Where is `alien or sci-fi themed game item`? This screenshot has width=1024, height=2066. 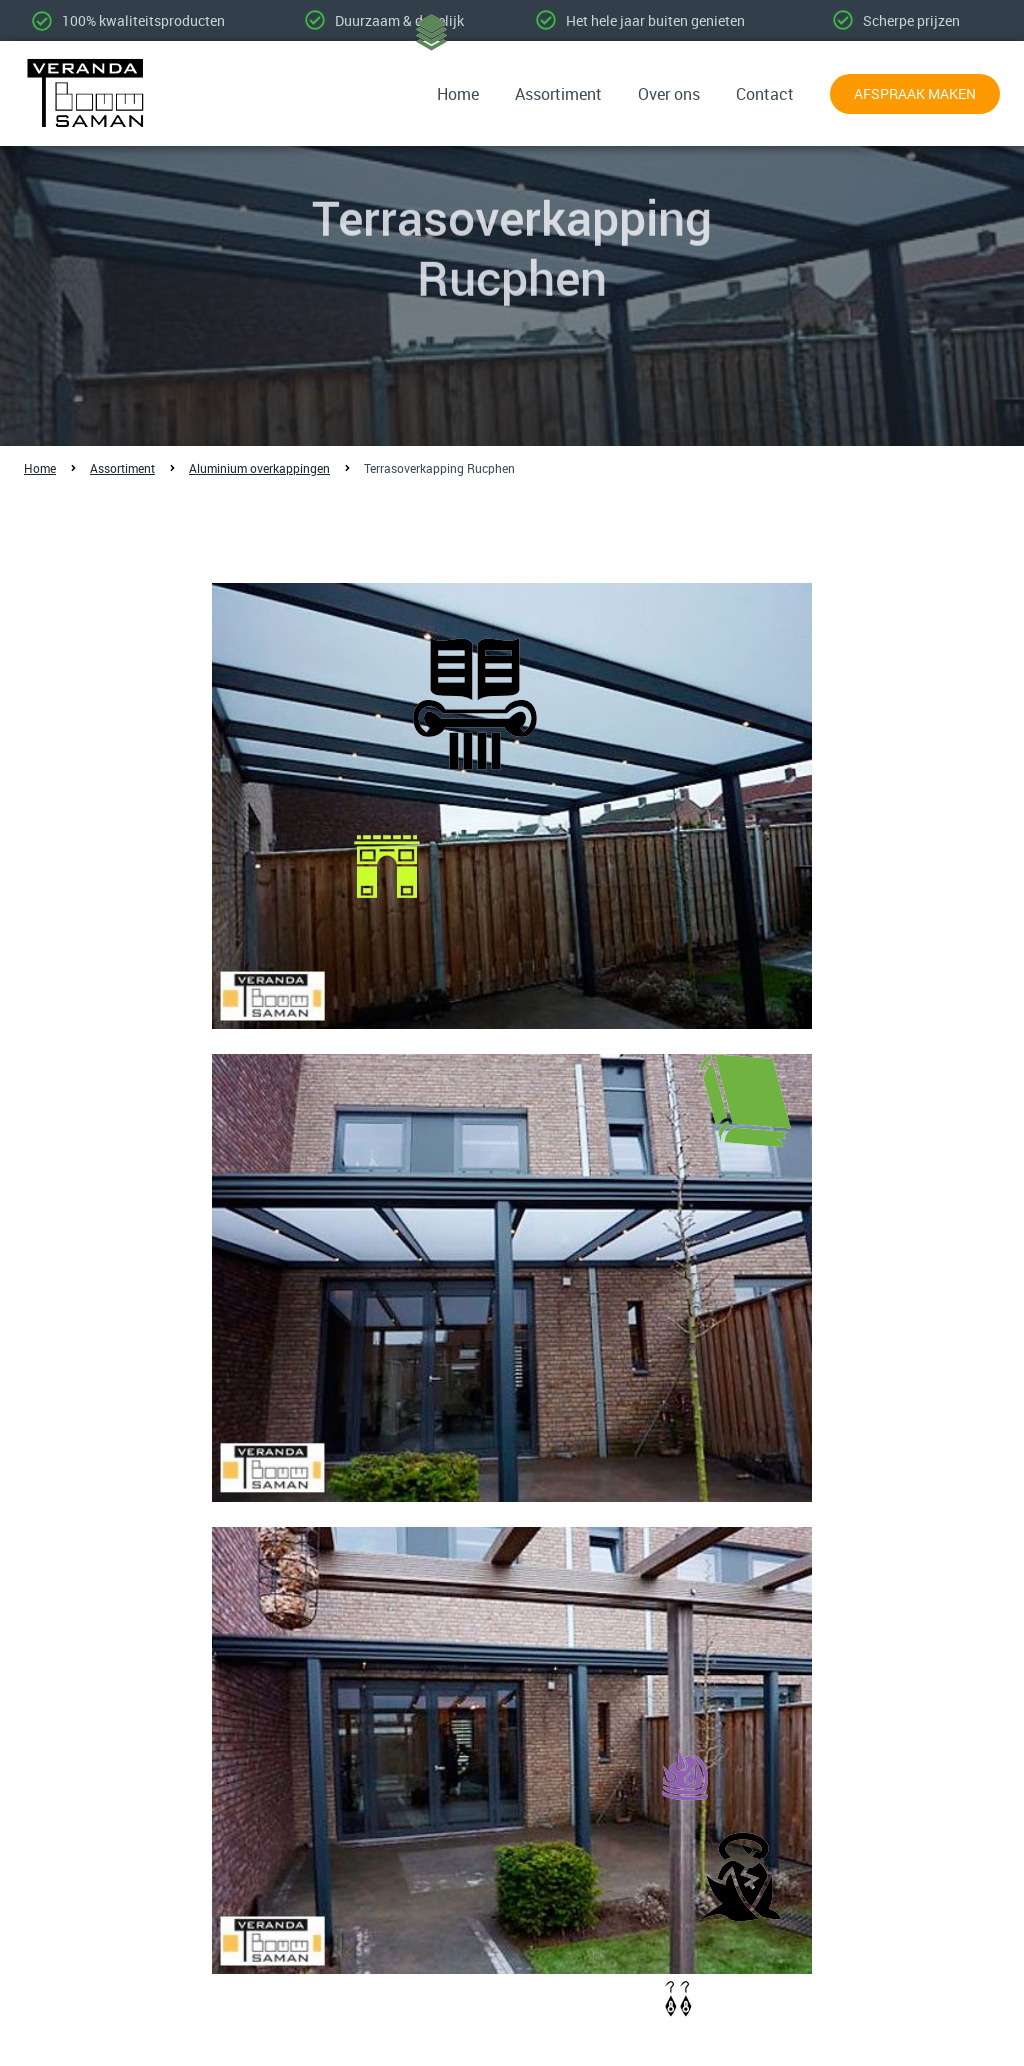
alien or sci-fi themed game item is located at coordinates (740, 1877).